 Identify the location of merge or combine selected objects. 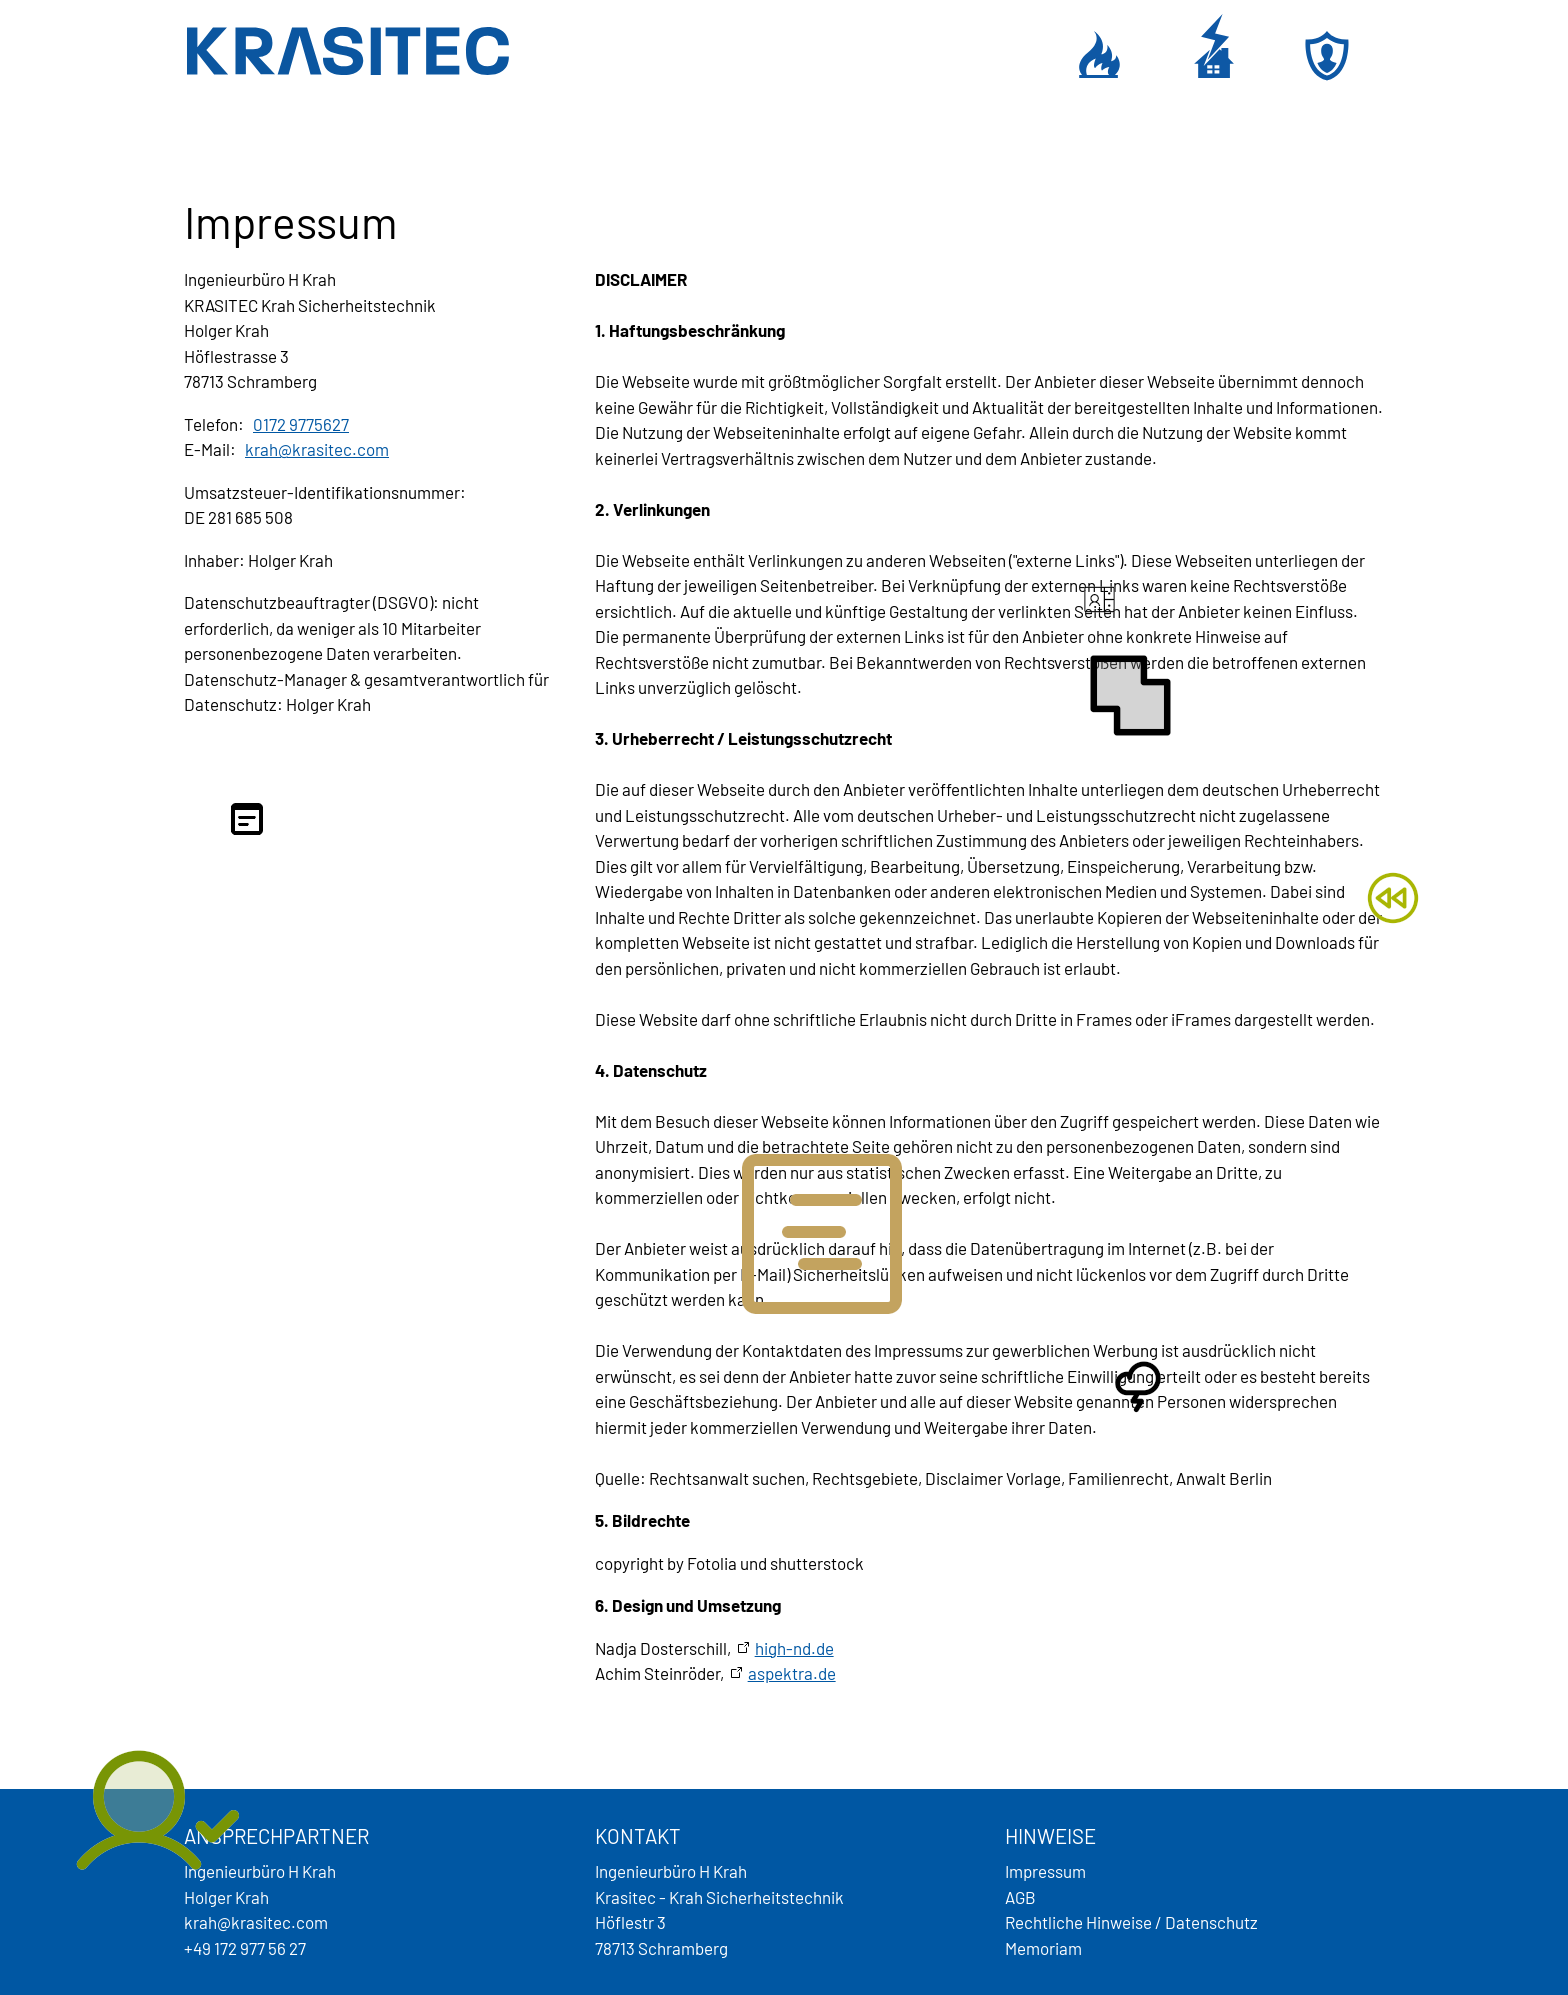
(1130, 695).